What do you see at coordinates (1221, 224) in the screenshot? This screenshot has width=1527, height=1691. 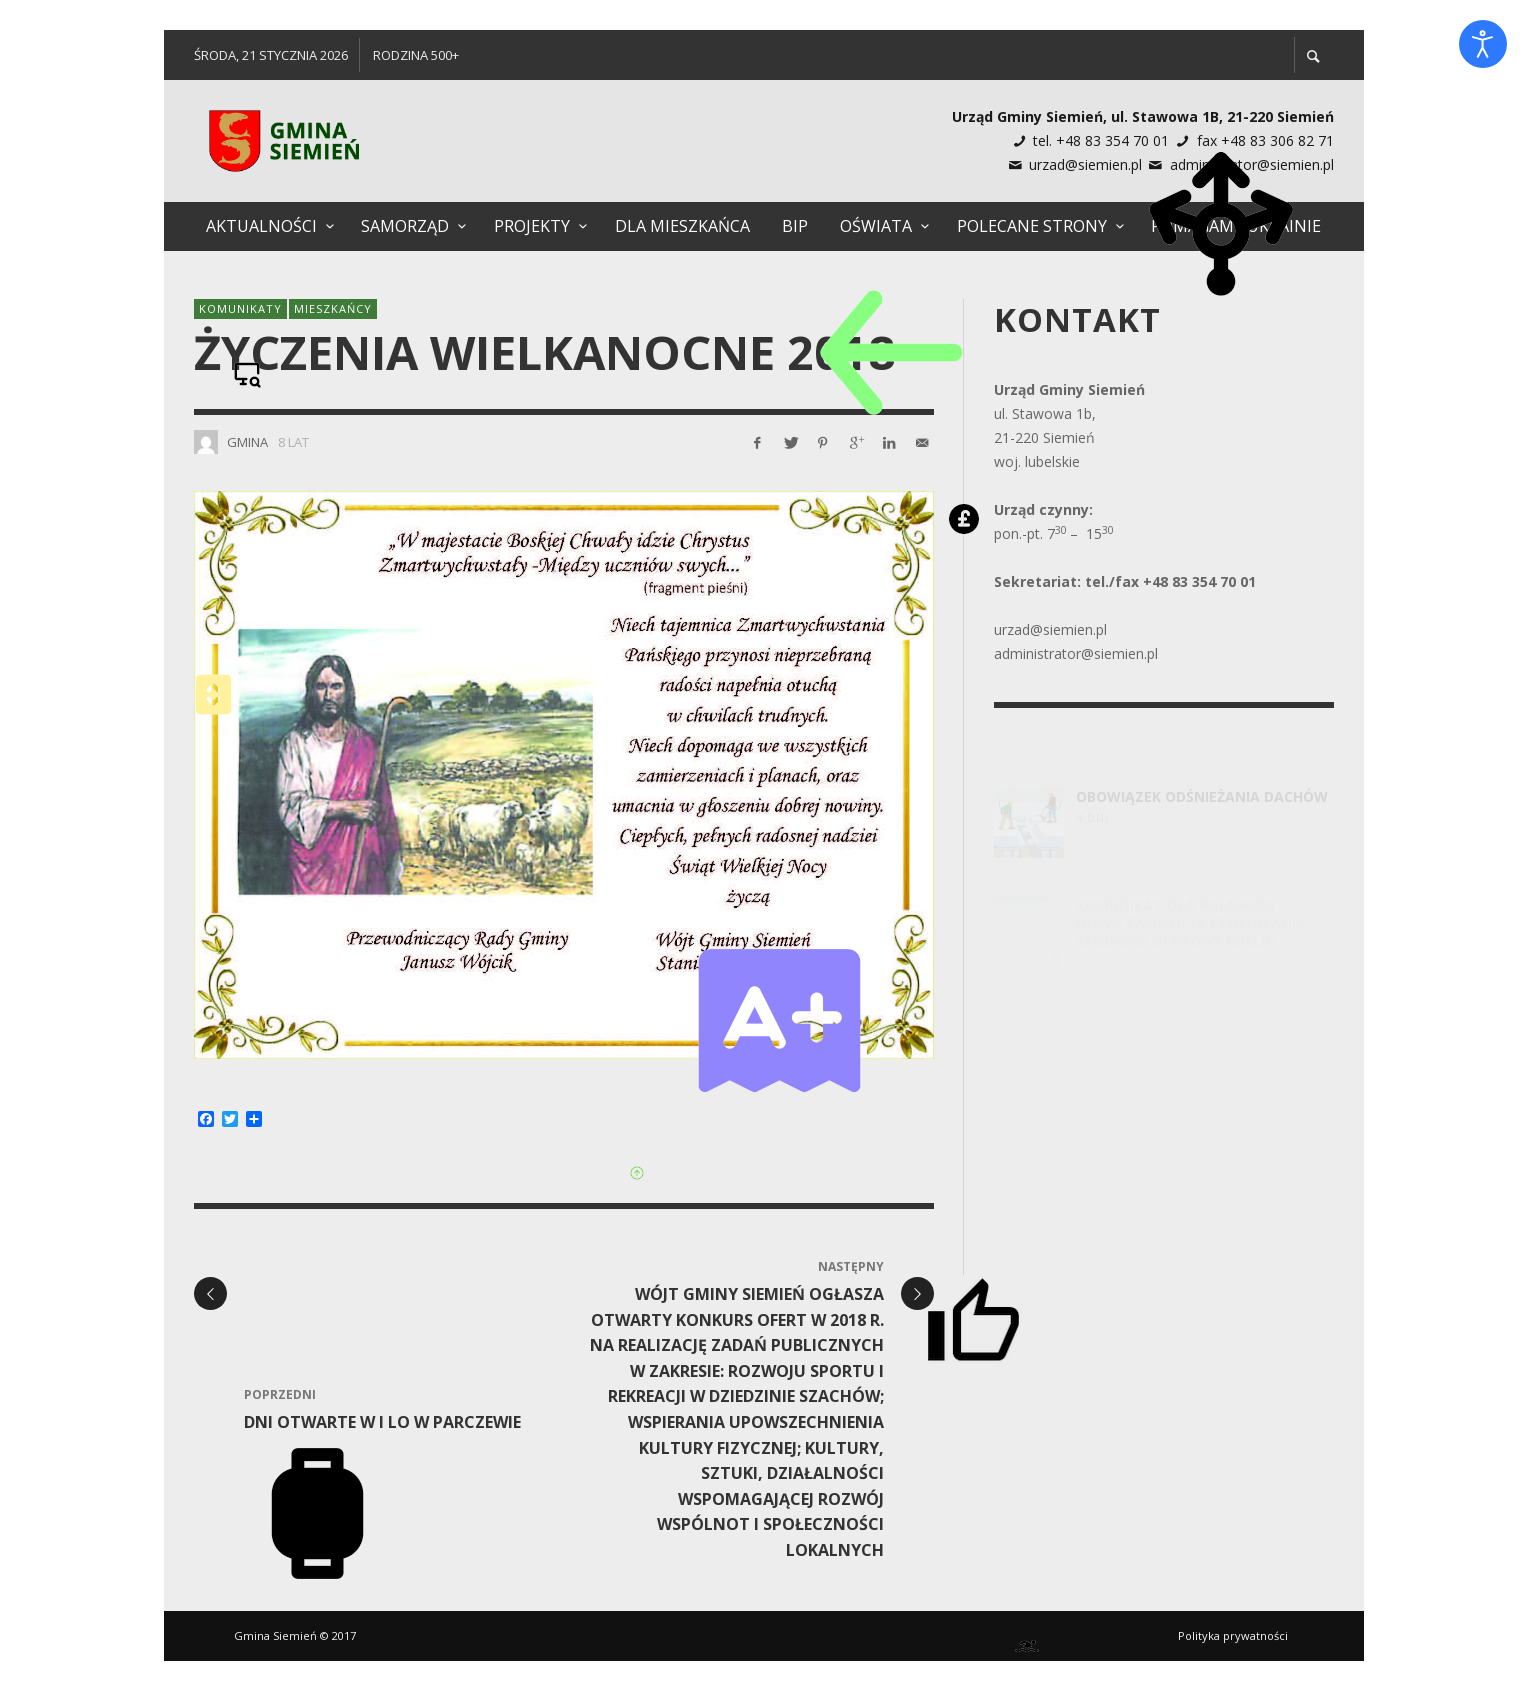 I see `configure load balancer settings` at bounding box center [1221, 224].